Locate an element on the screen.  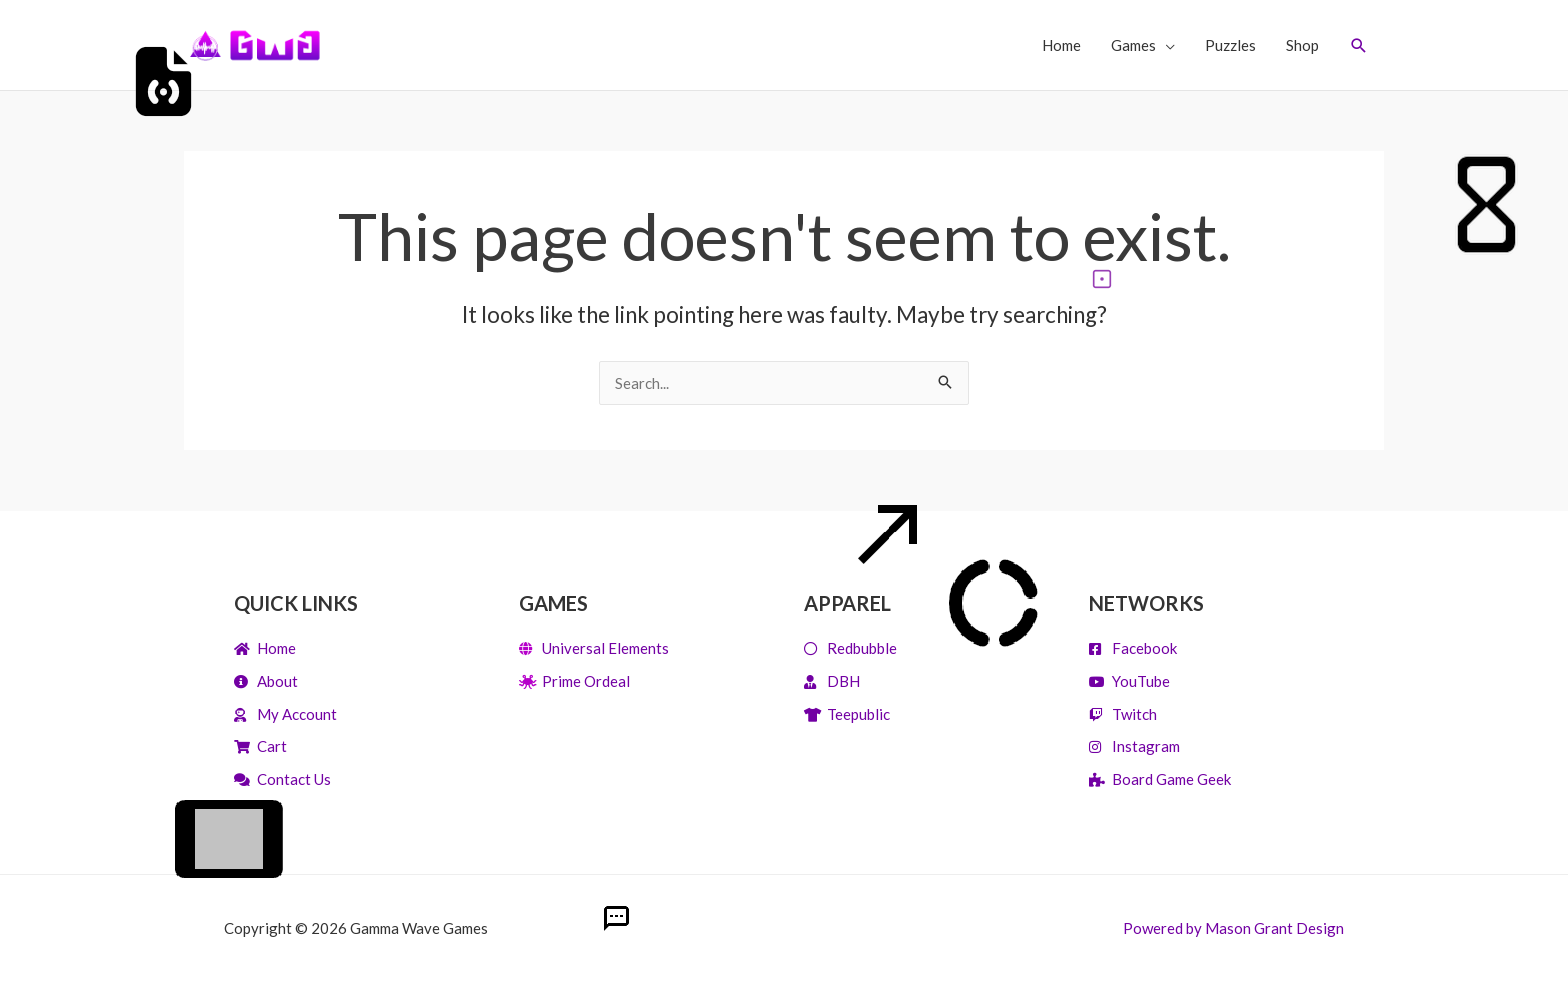
indicates a process is waiting or pending is located at coordinates (1486, 204).